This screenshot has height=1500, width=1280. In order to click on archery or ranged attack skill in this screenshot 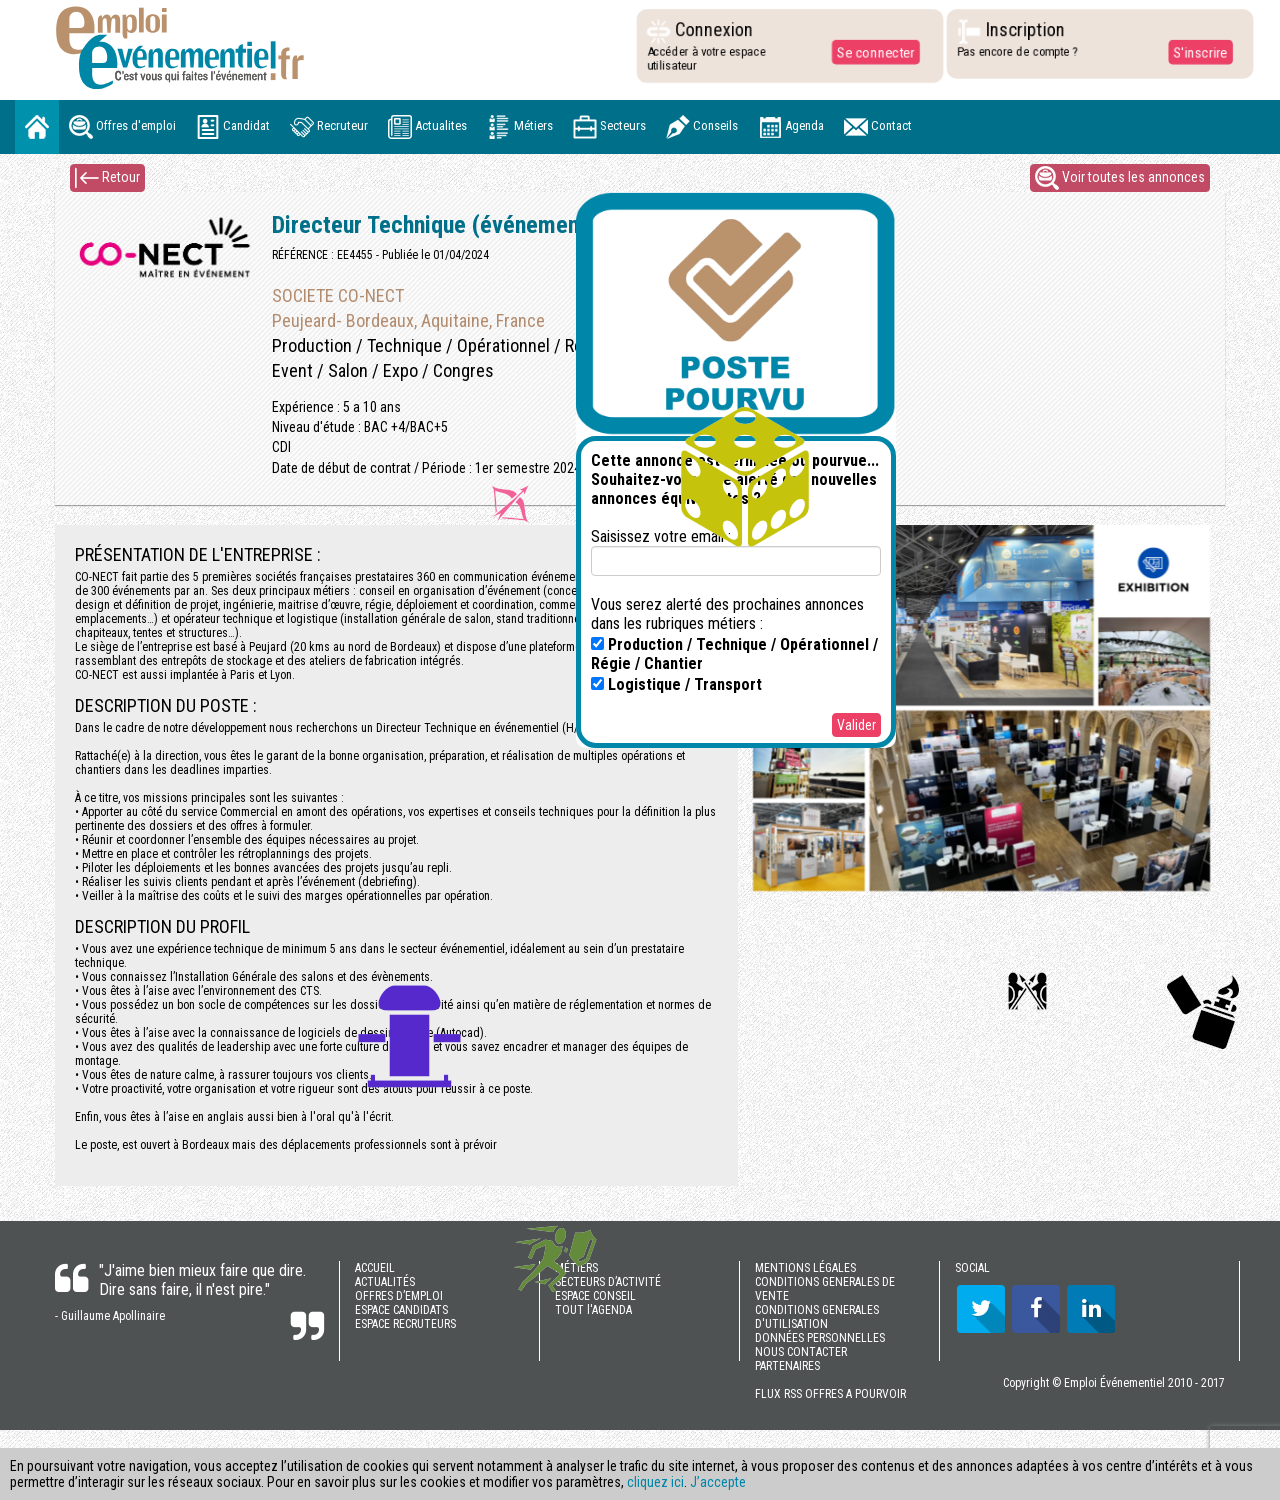, I will do `click(510, 503)`.